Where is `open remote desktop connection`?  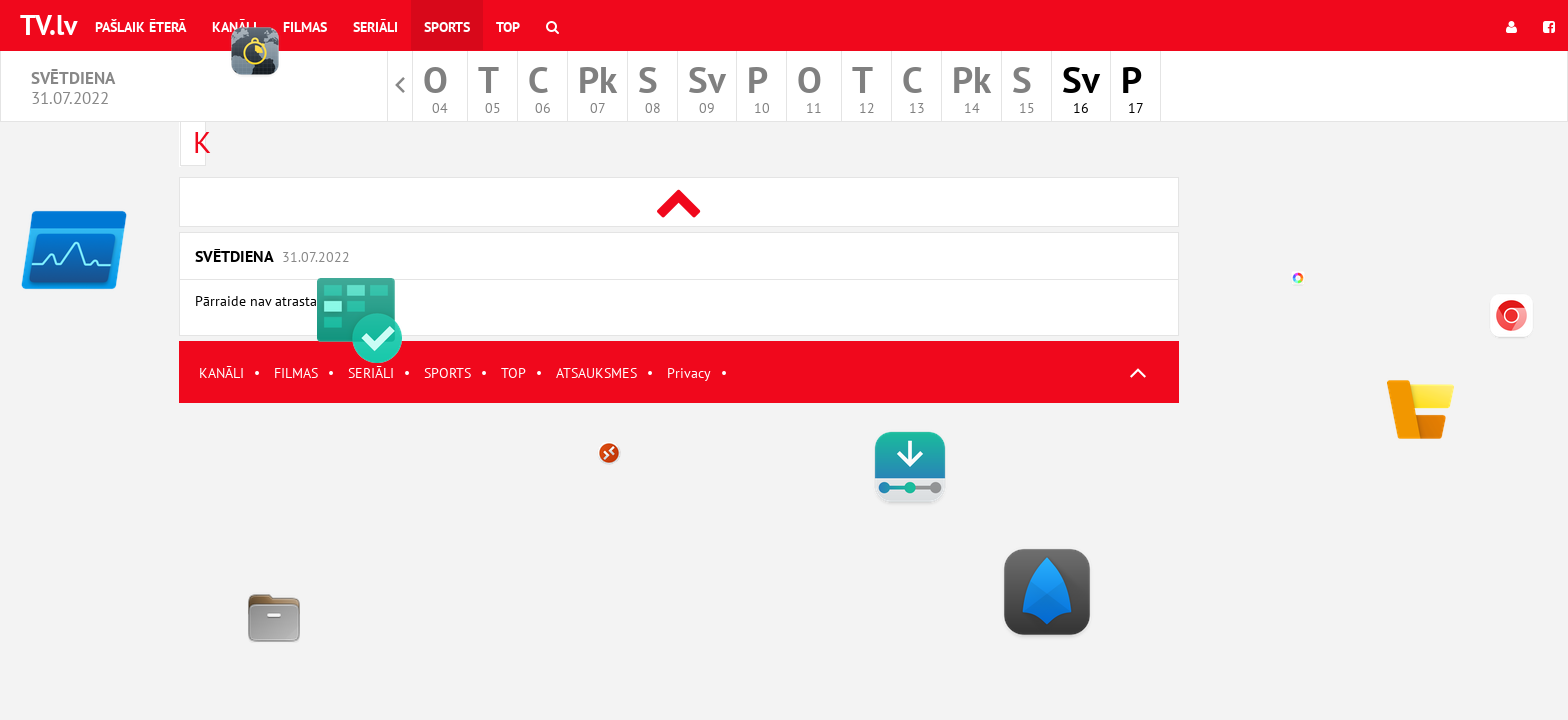 open remote desktop connection is located at coordinates (609, 453).